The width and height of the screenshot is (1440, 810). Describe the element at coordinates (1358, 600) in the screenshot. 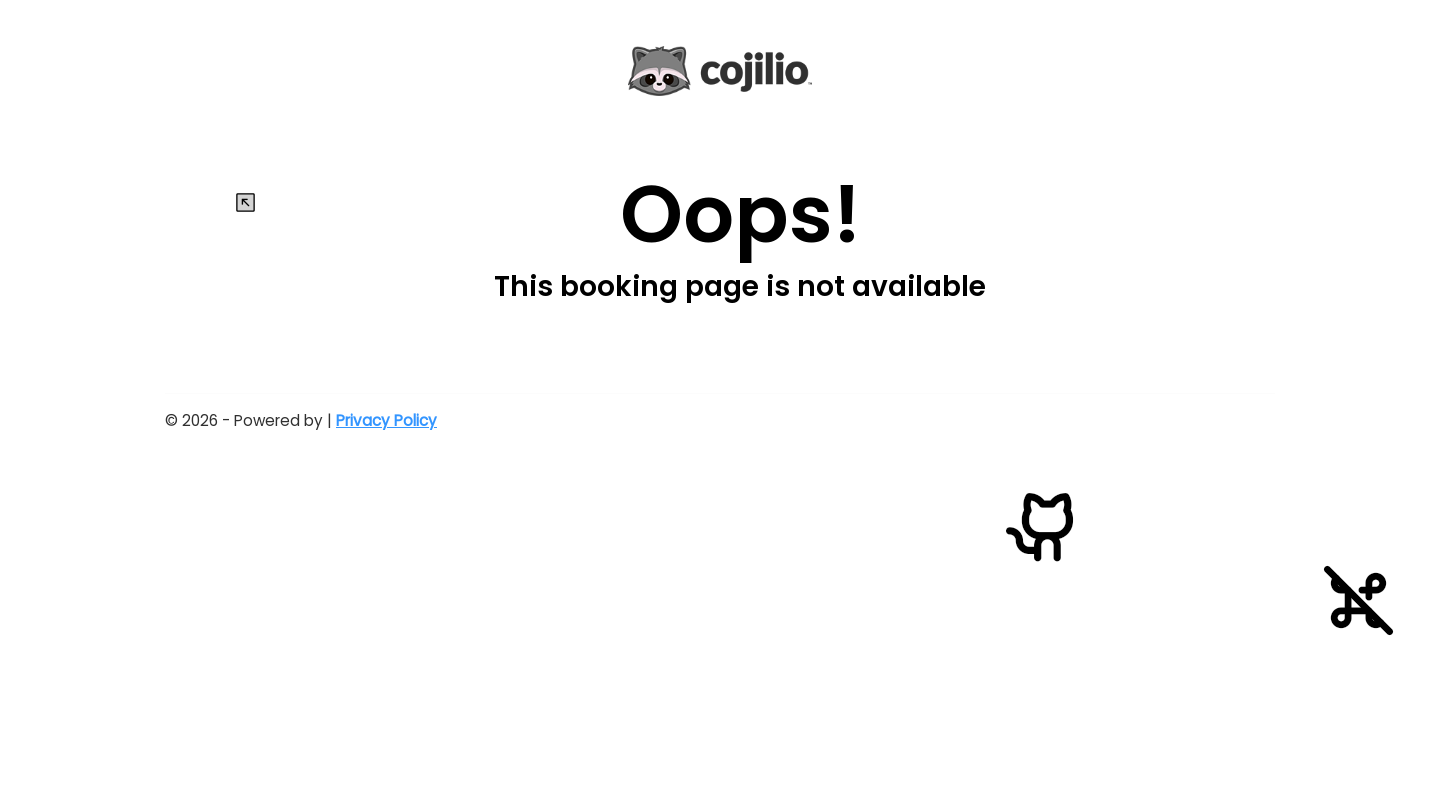

I see `command key shortcut disabled` at that location.